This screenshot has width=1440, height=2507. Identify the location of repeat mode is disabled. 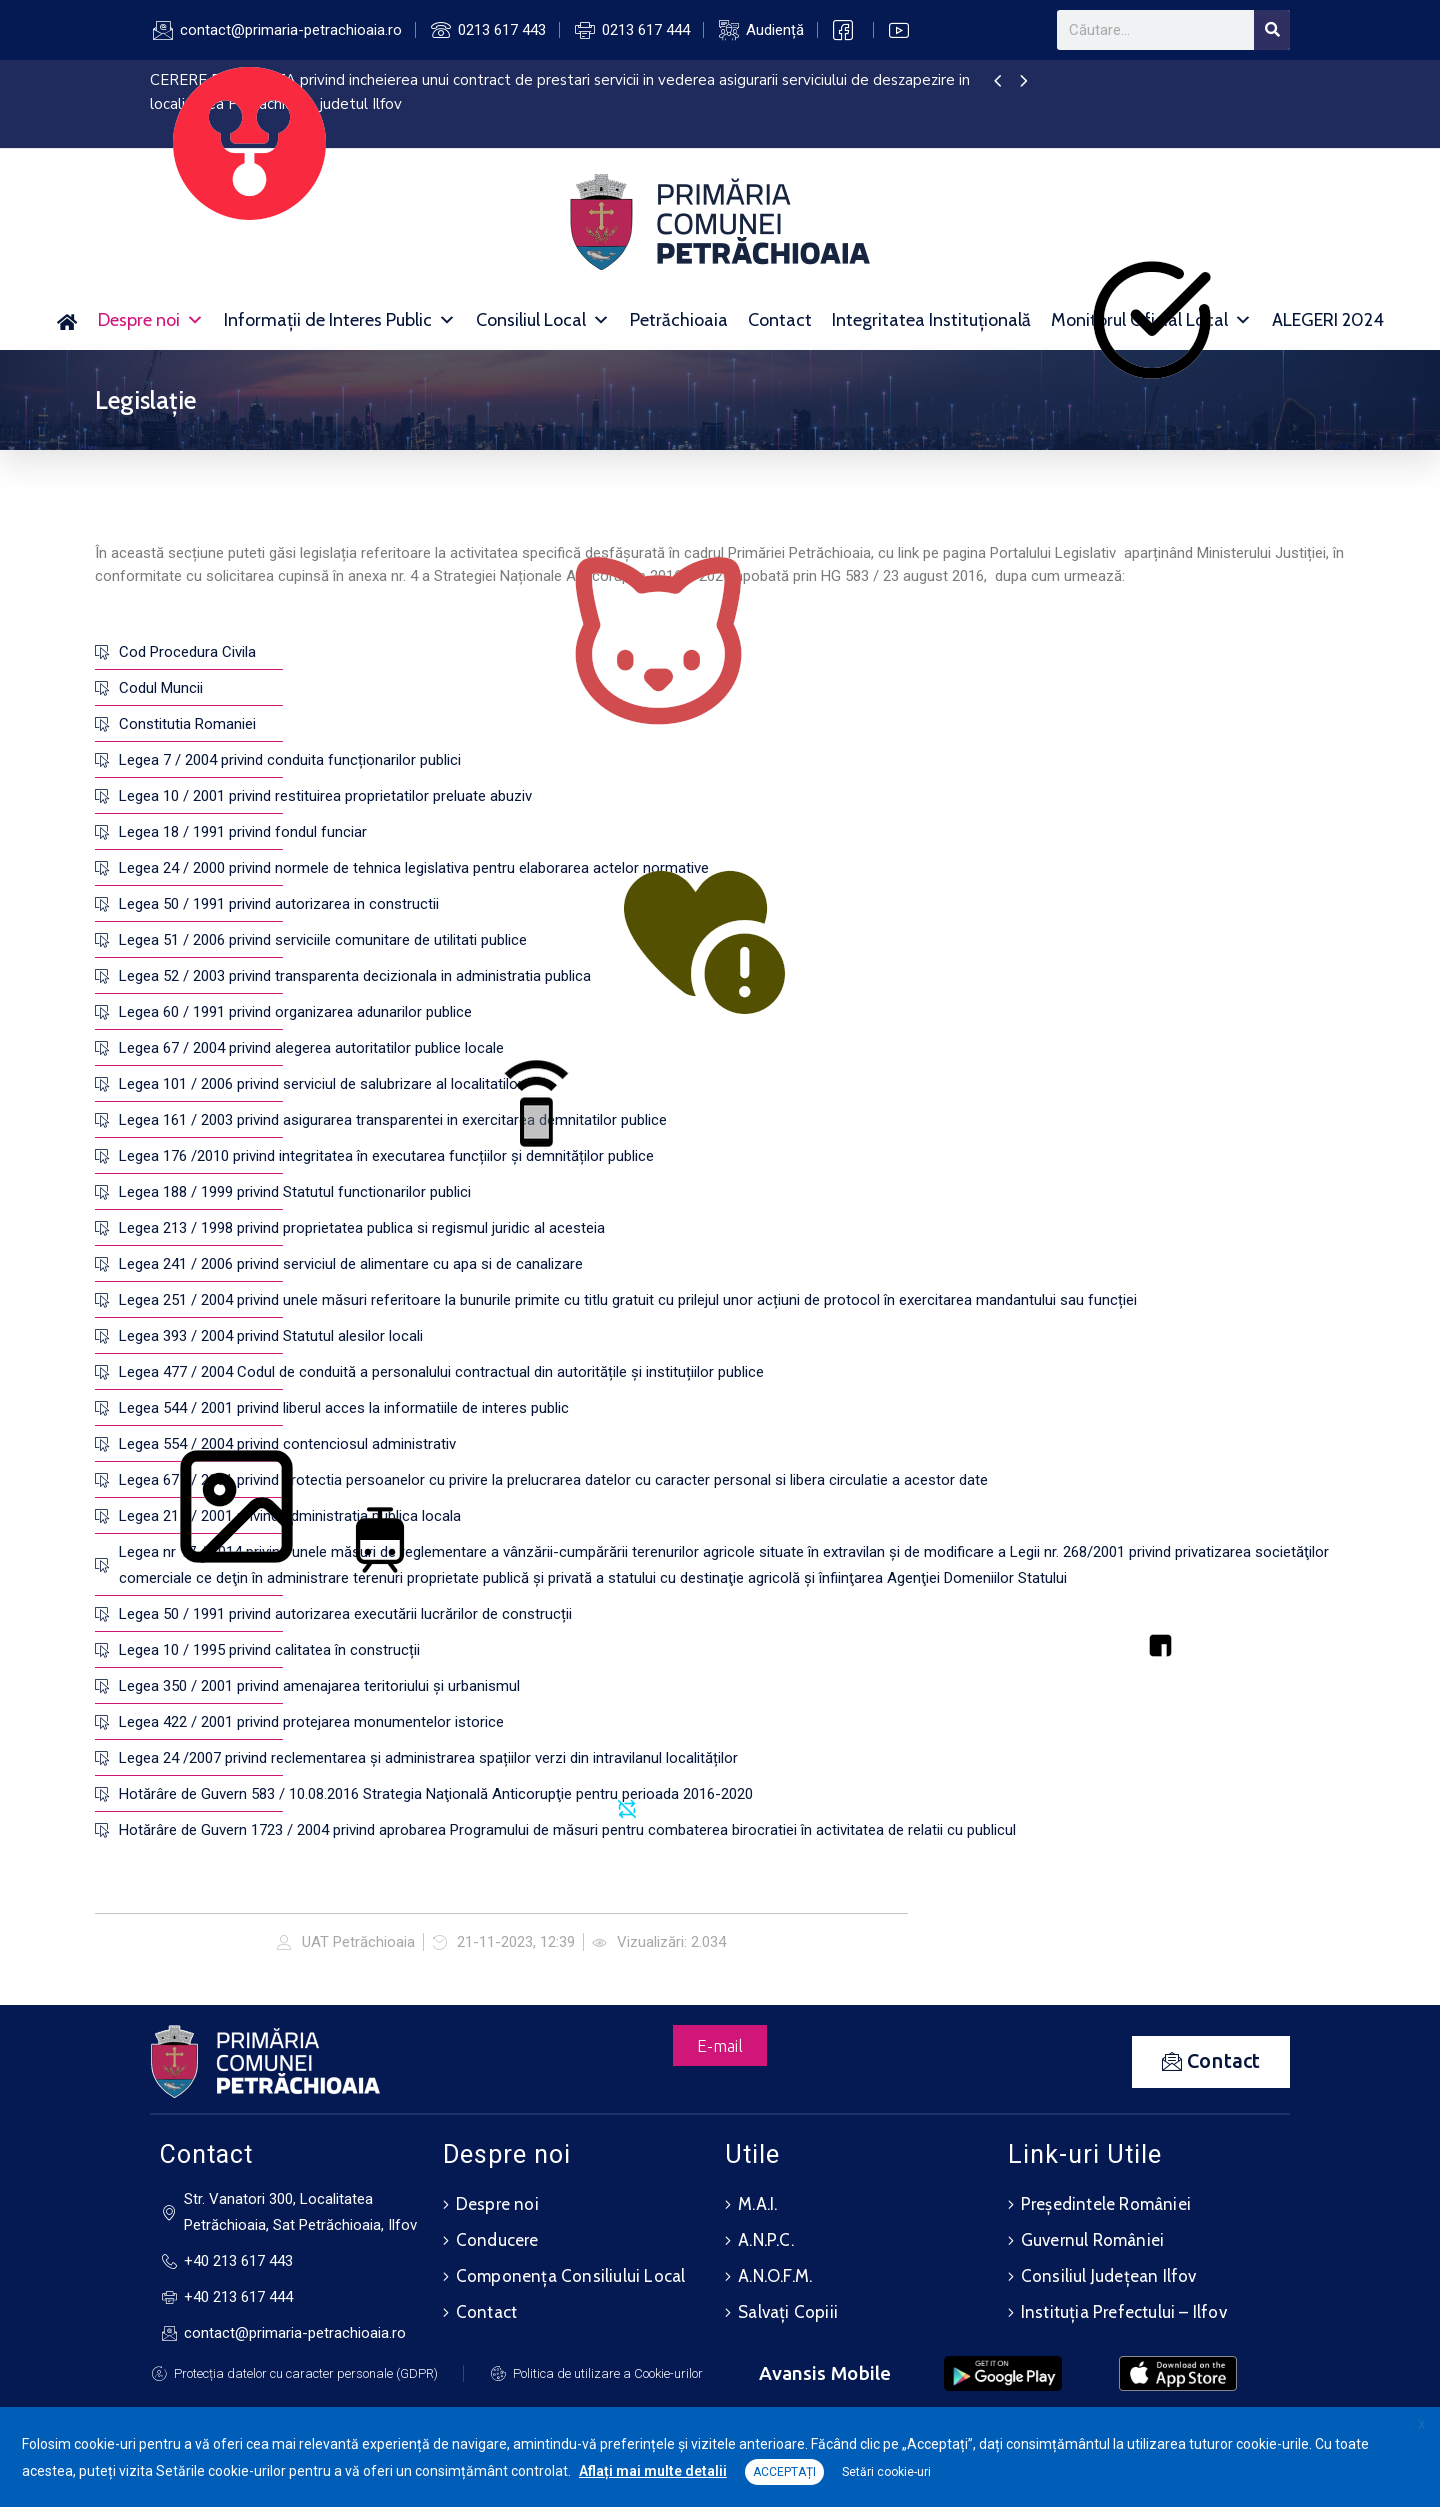
(627, 1809).